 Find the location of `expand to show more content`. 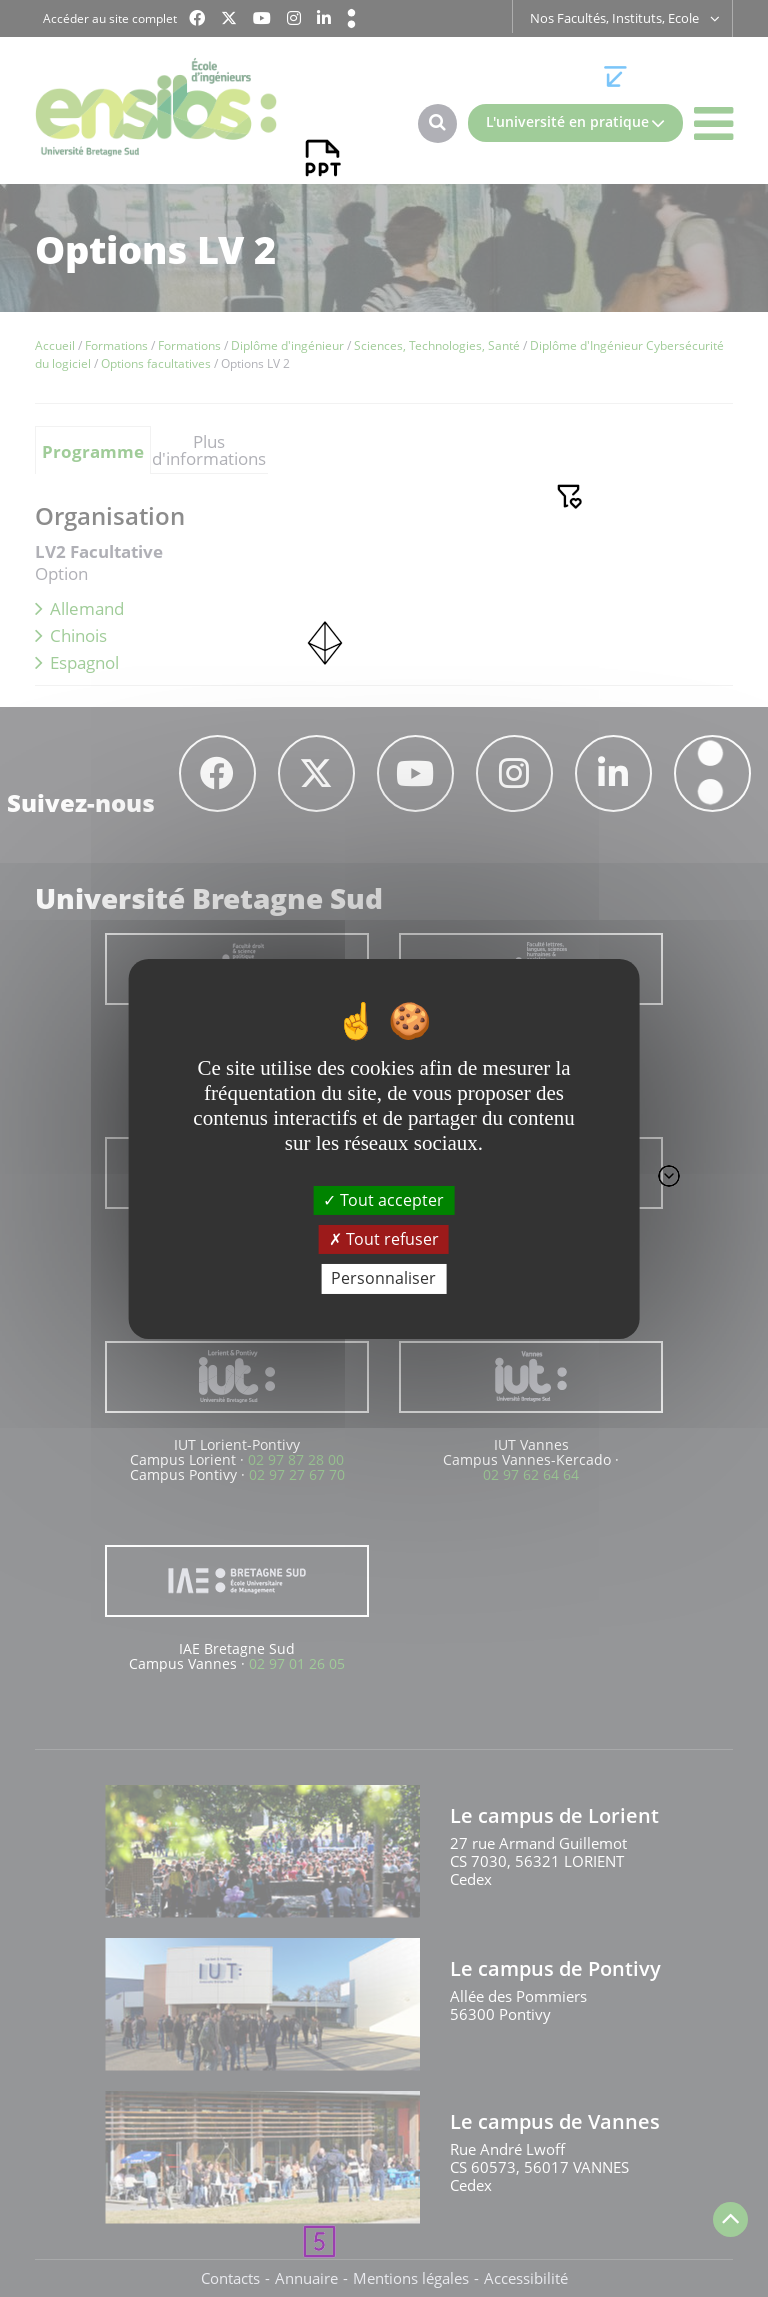

expand to show more content is located at coordinates (669, 1176).